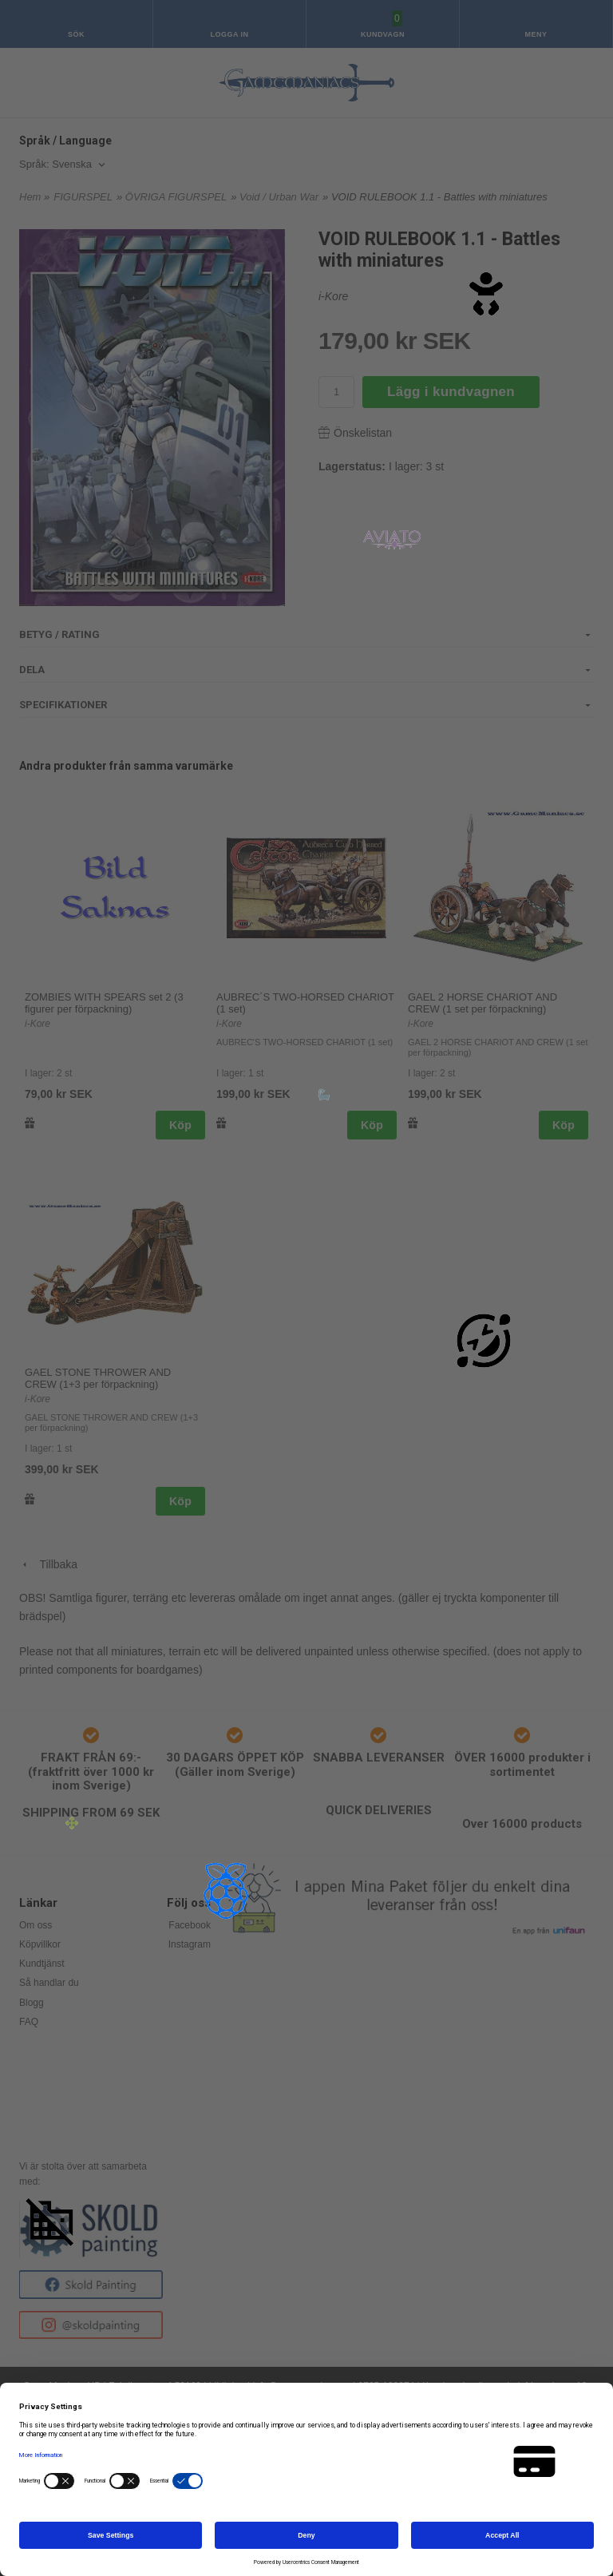  What do you see at coordinates (226, 1891) in the screenshot?
I see `raspberry pi brand logo` at bounding box center [226, 1891].